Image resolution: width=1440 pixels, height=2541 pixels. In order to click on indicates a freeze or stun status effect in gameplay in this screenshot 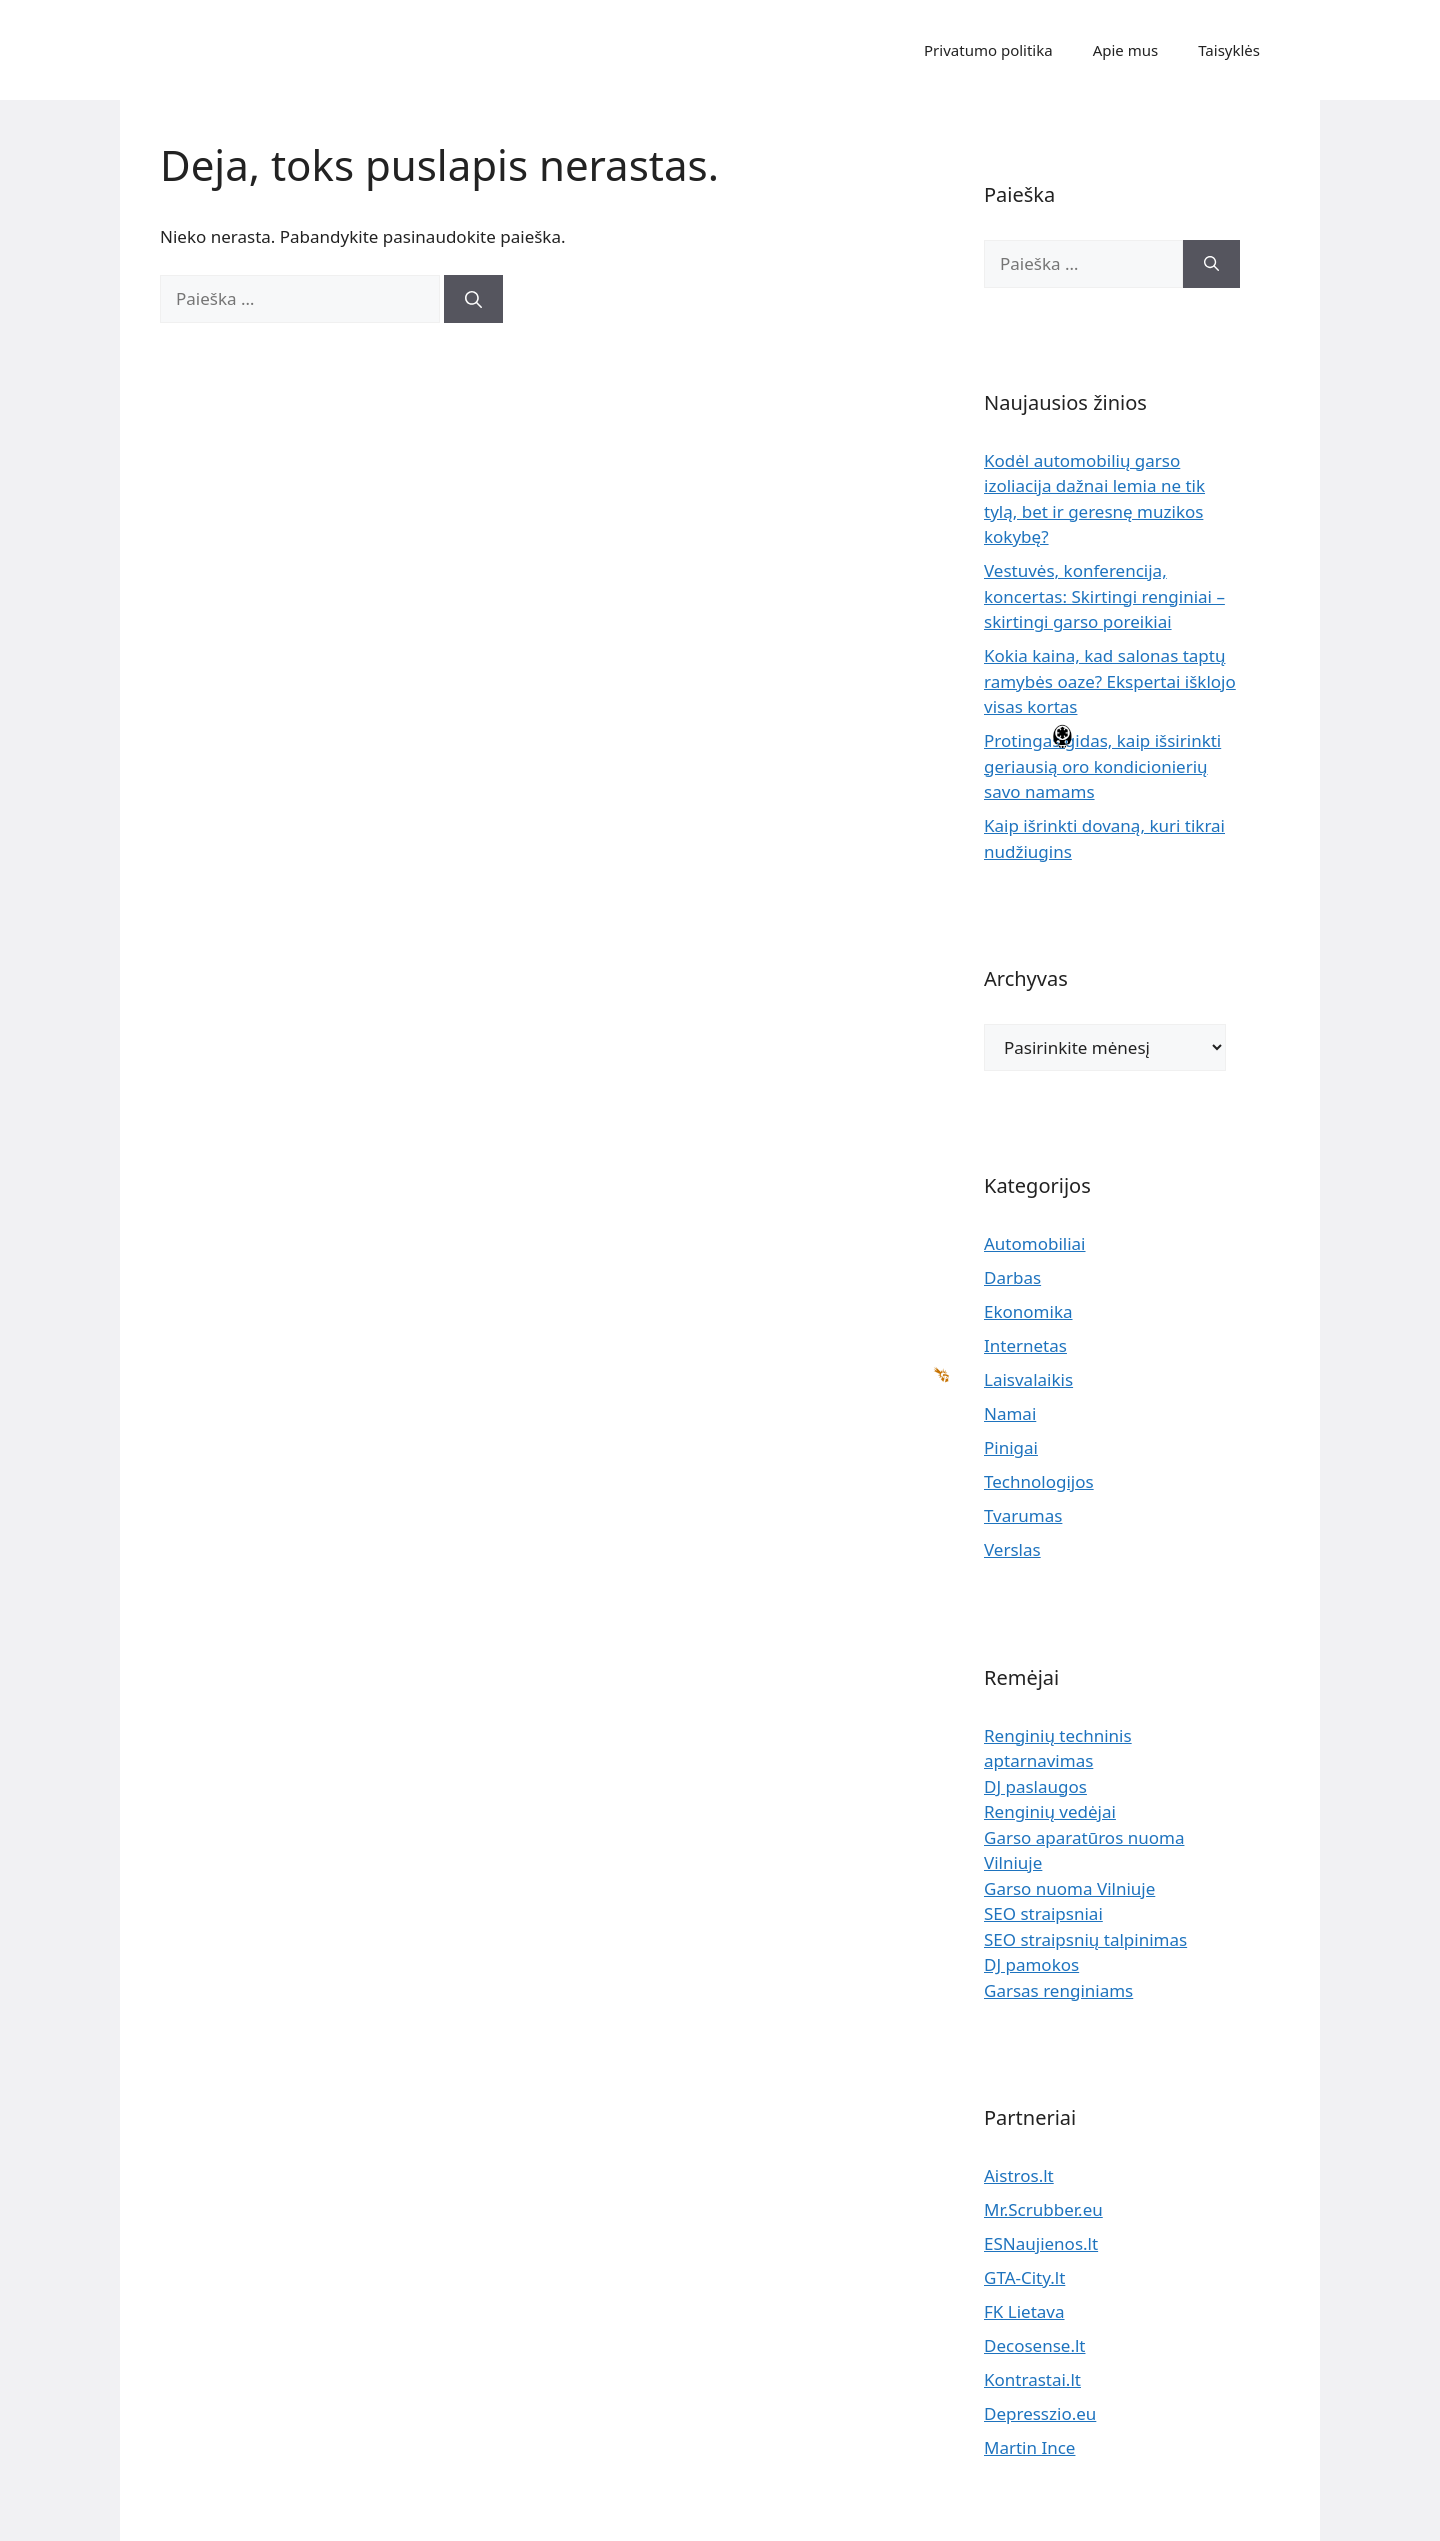, I will do `click(1062, 736)`.